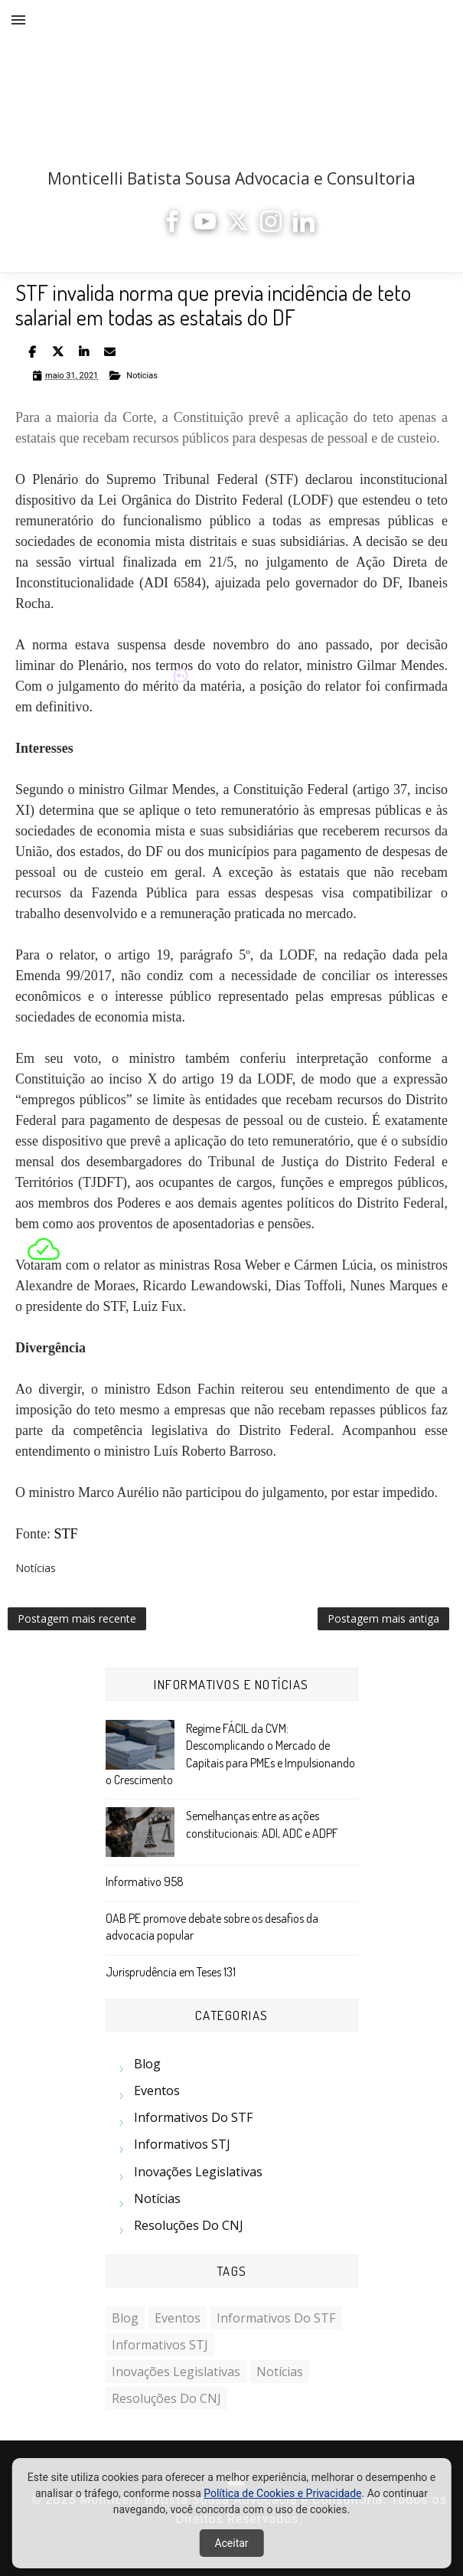 This screenshot has width=463, height=2576. I want to click on file successfully uploaded to cloud, so click(44, 1249).